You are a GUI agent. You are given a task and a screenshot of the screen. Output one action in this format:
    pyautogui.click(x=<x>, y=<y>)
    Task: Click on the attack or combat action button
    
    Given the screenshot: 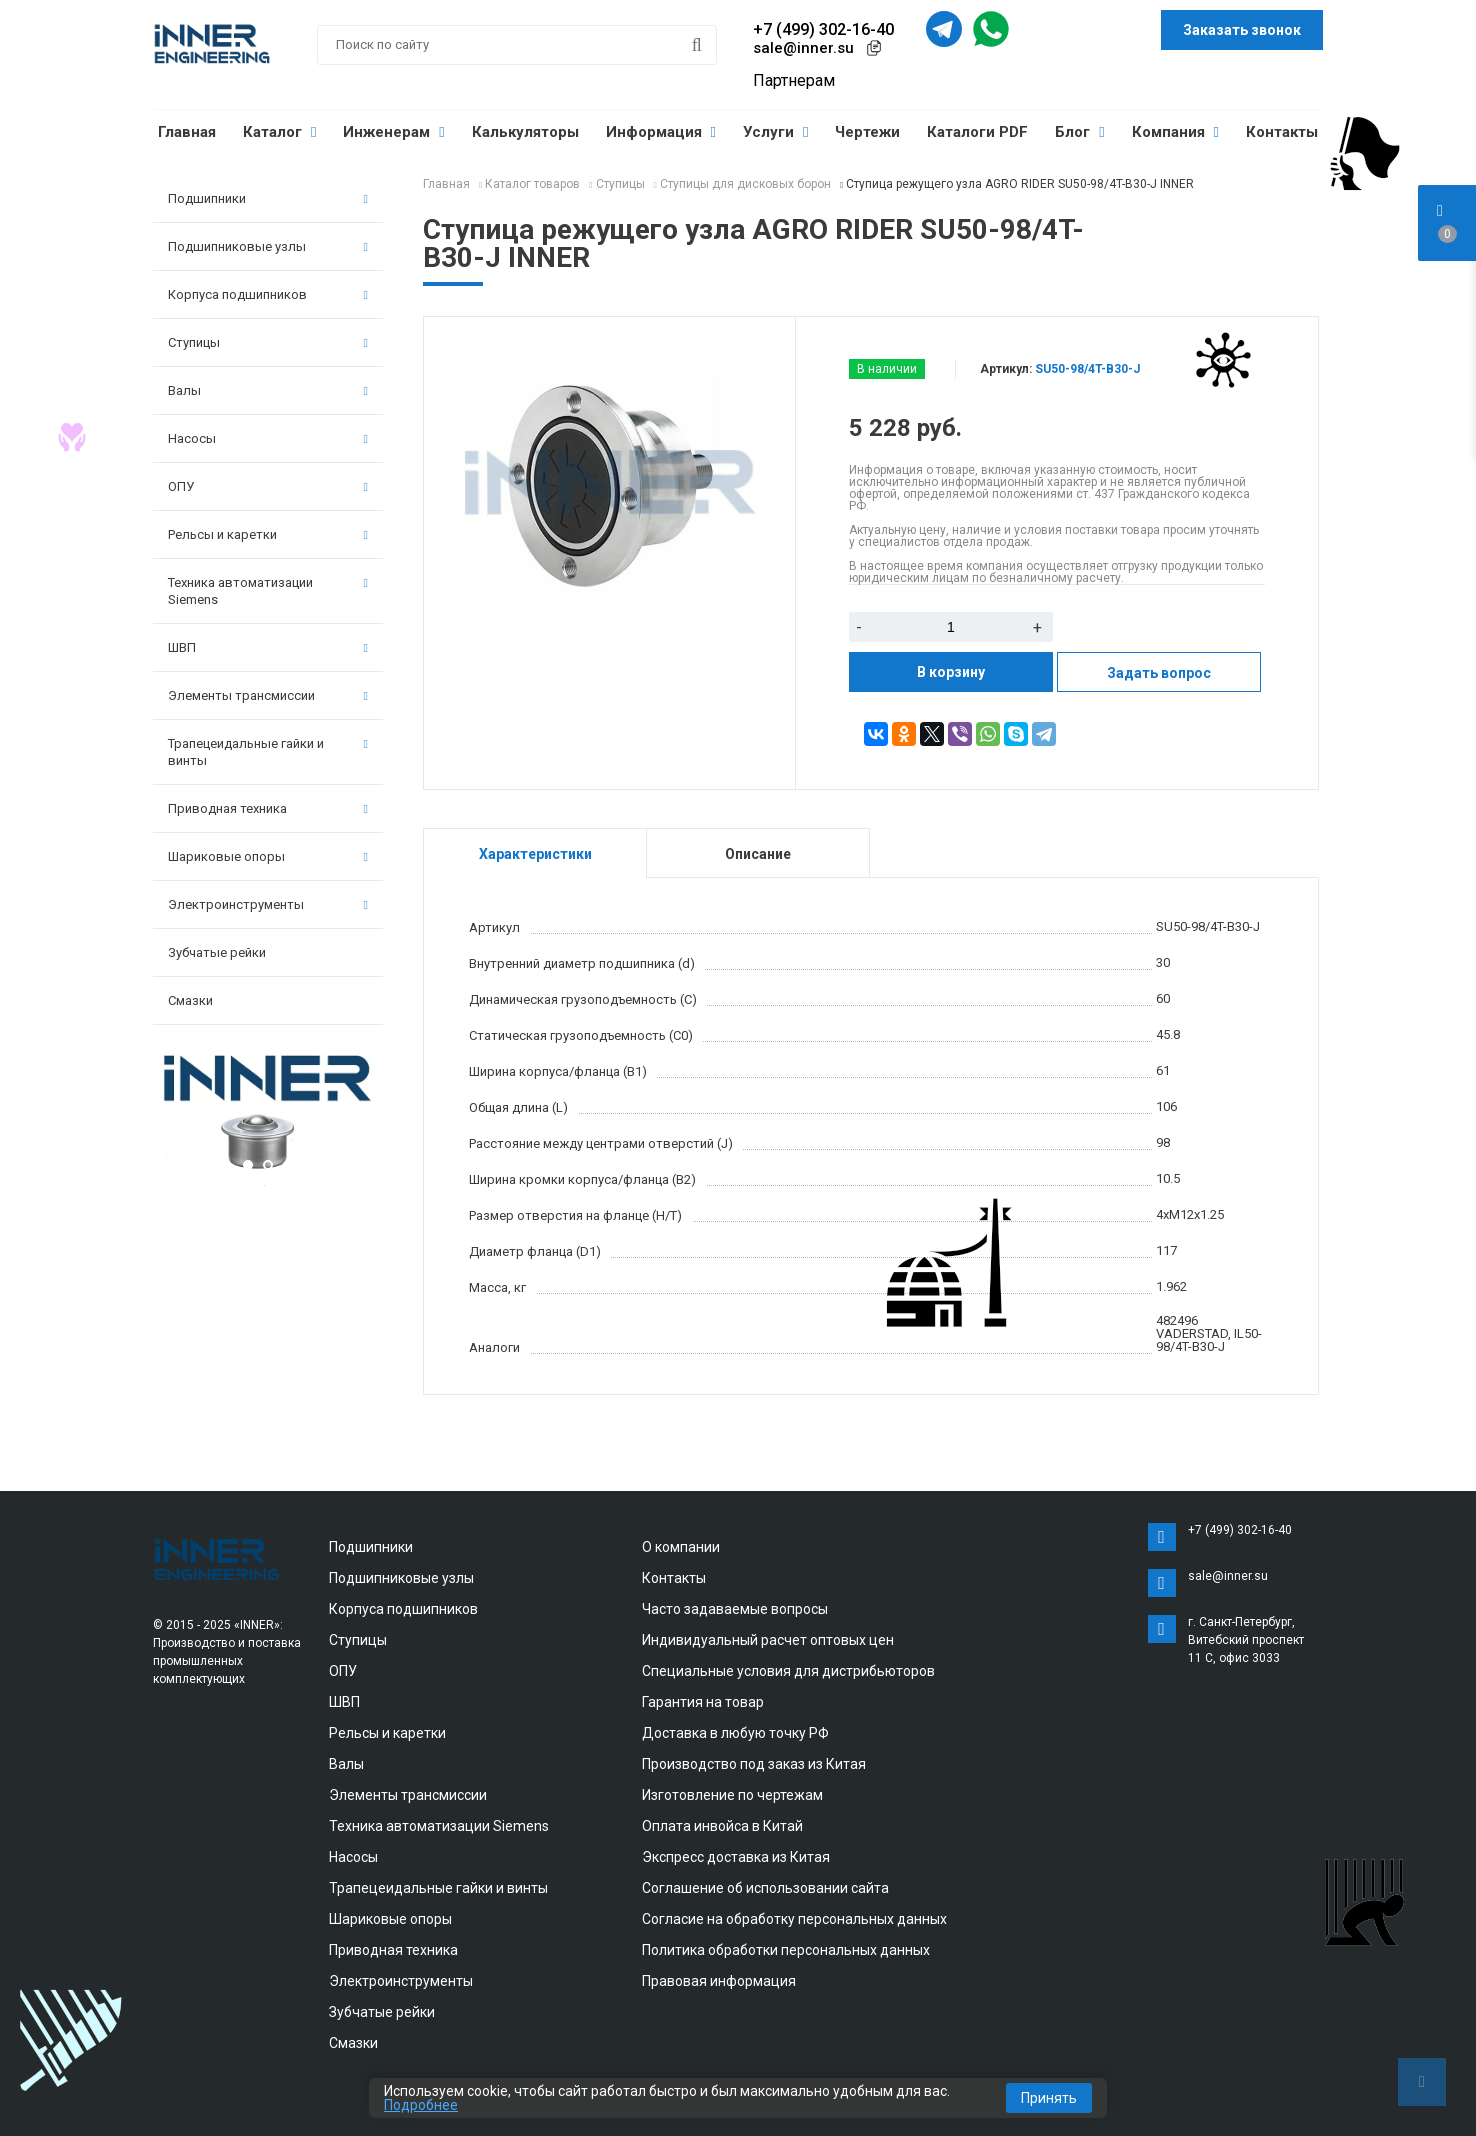 What is the action you would take?
    pyautogui.click(x=70, y=2040)
    